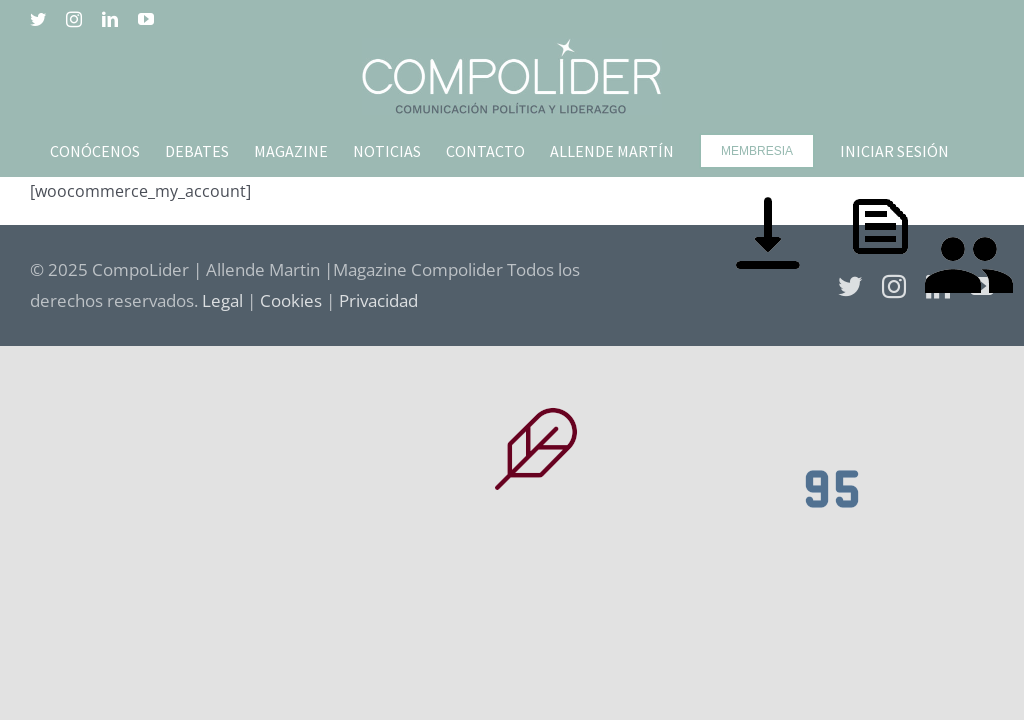 Image resolution: width=1024 pixels, height=720 pixels. Describe the element at coordinates (969, 265) in the screenshot. I see `view group members` at that location.